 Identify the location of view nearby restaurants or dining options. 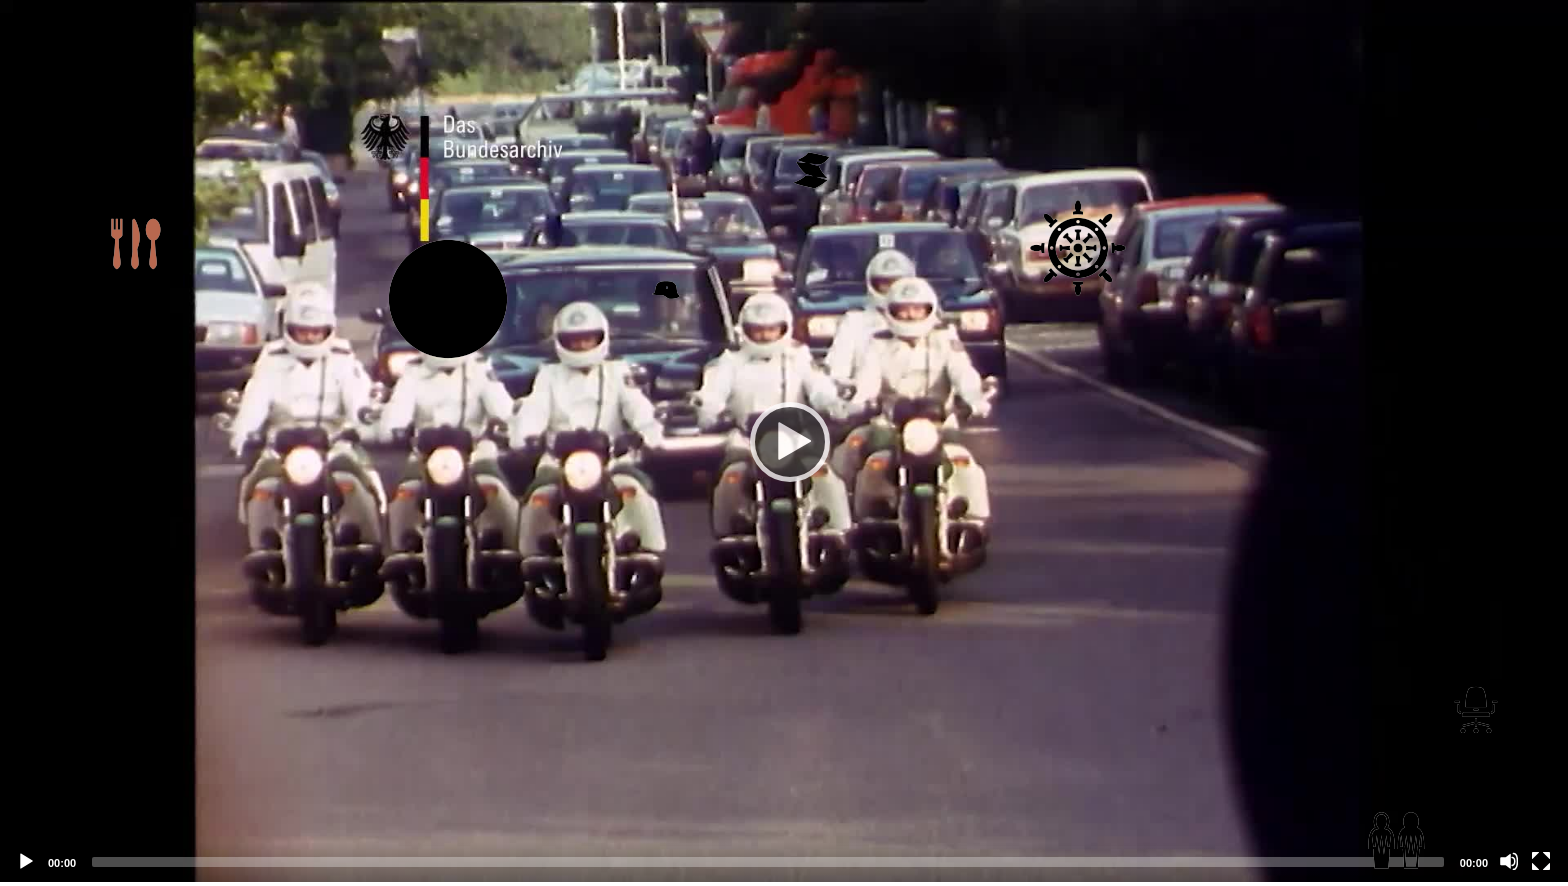
(135, 244).